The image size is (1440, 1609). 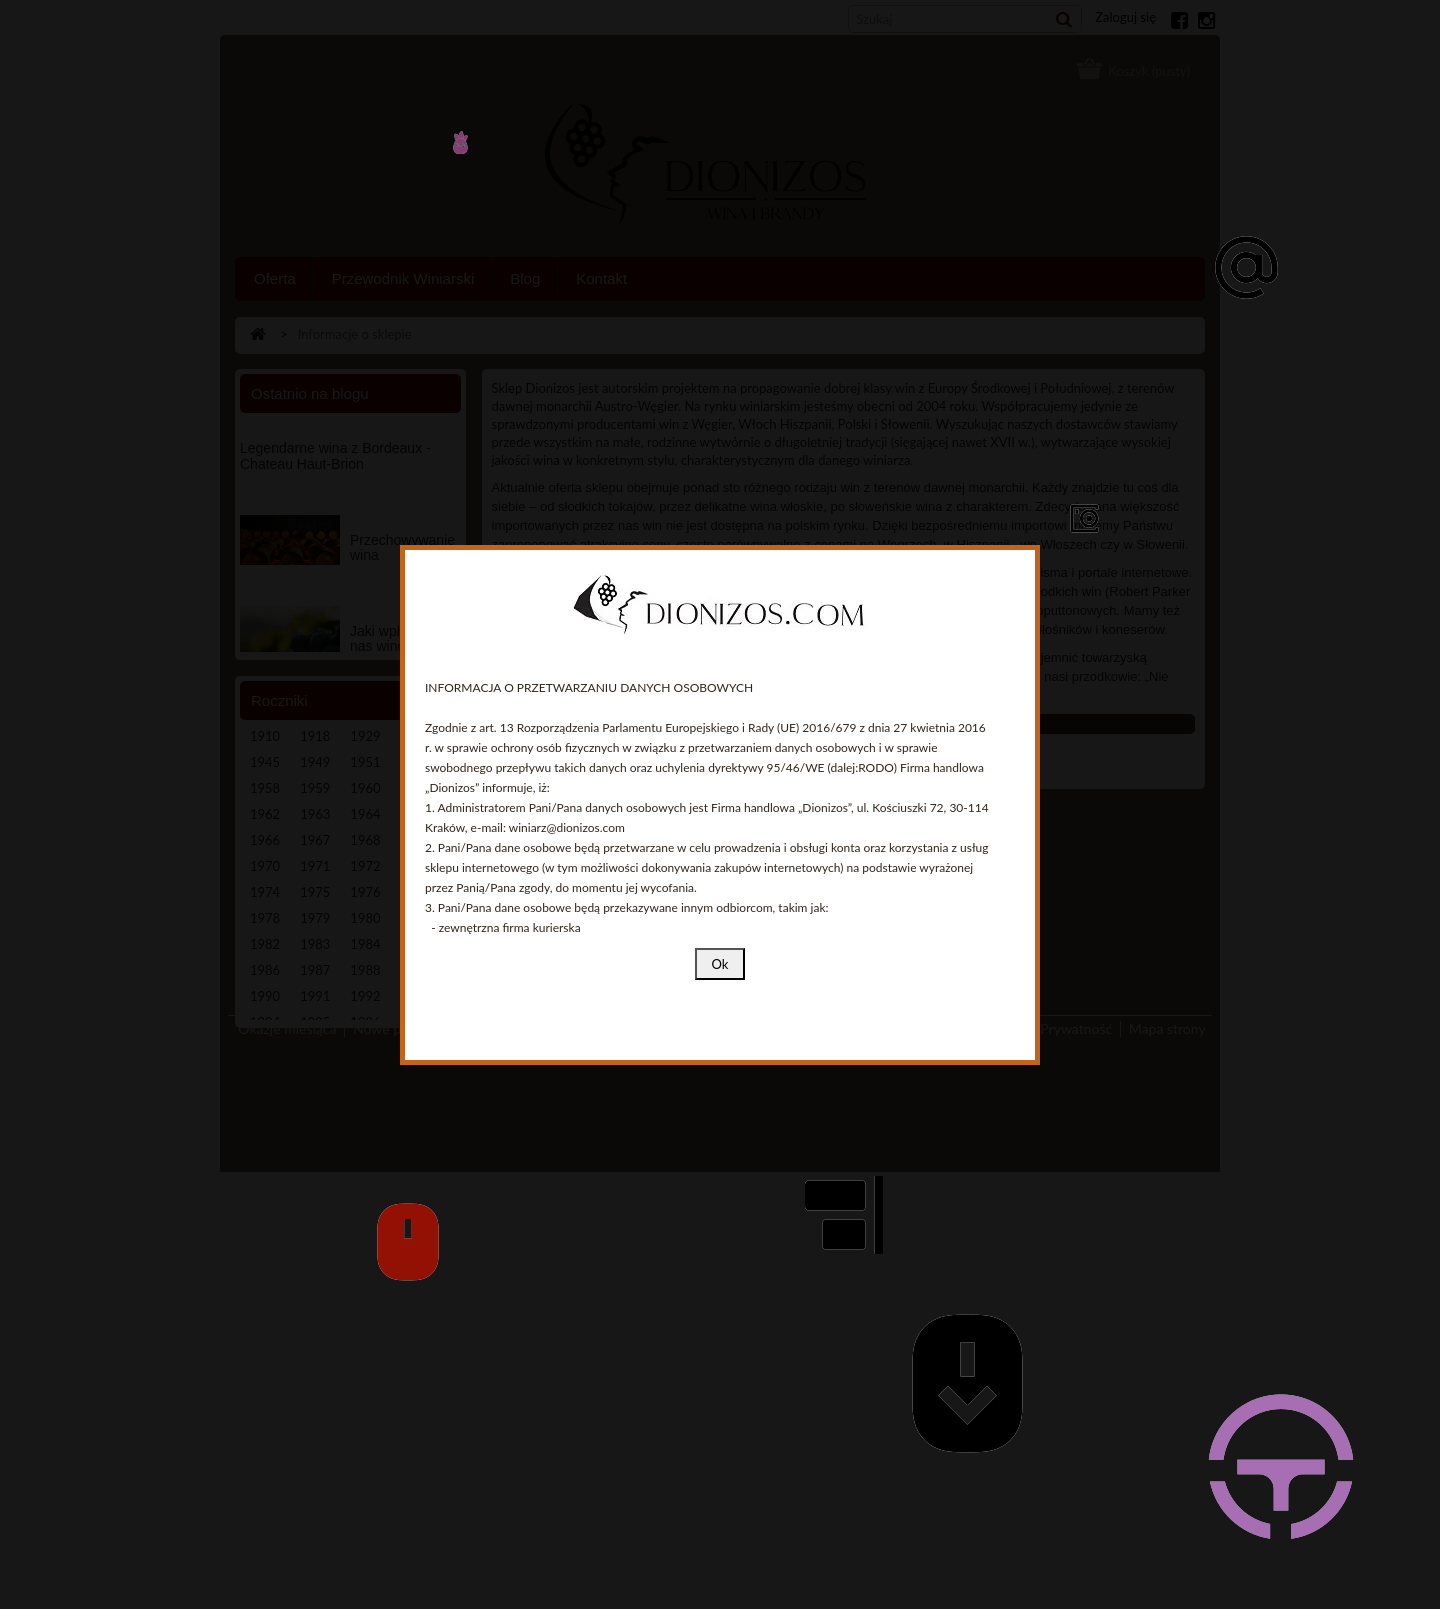 What do you see at coordinates (1246, 267) in the screenshot?
I see `compose a new email` at bounding box center [1246, 267].